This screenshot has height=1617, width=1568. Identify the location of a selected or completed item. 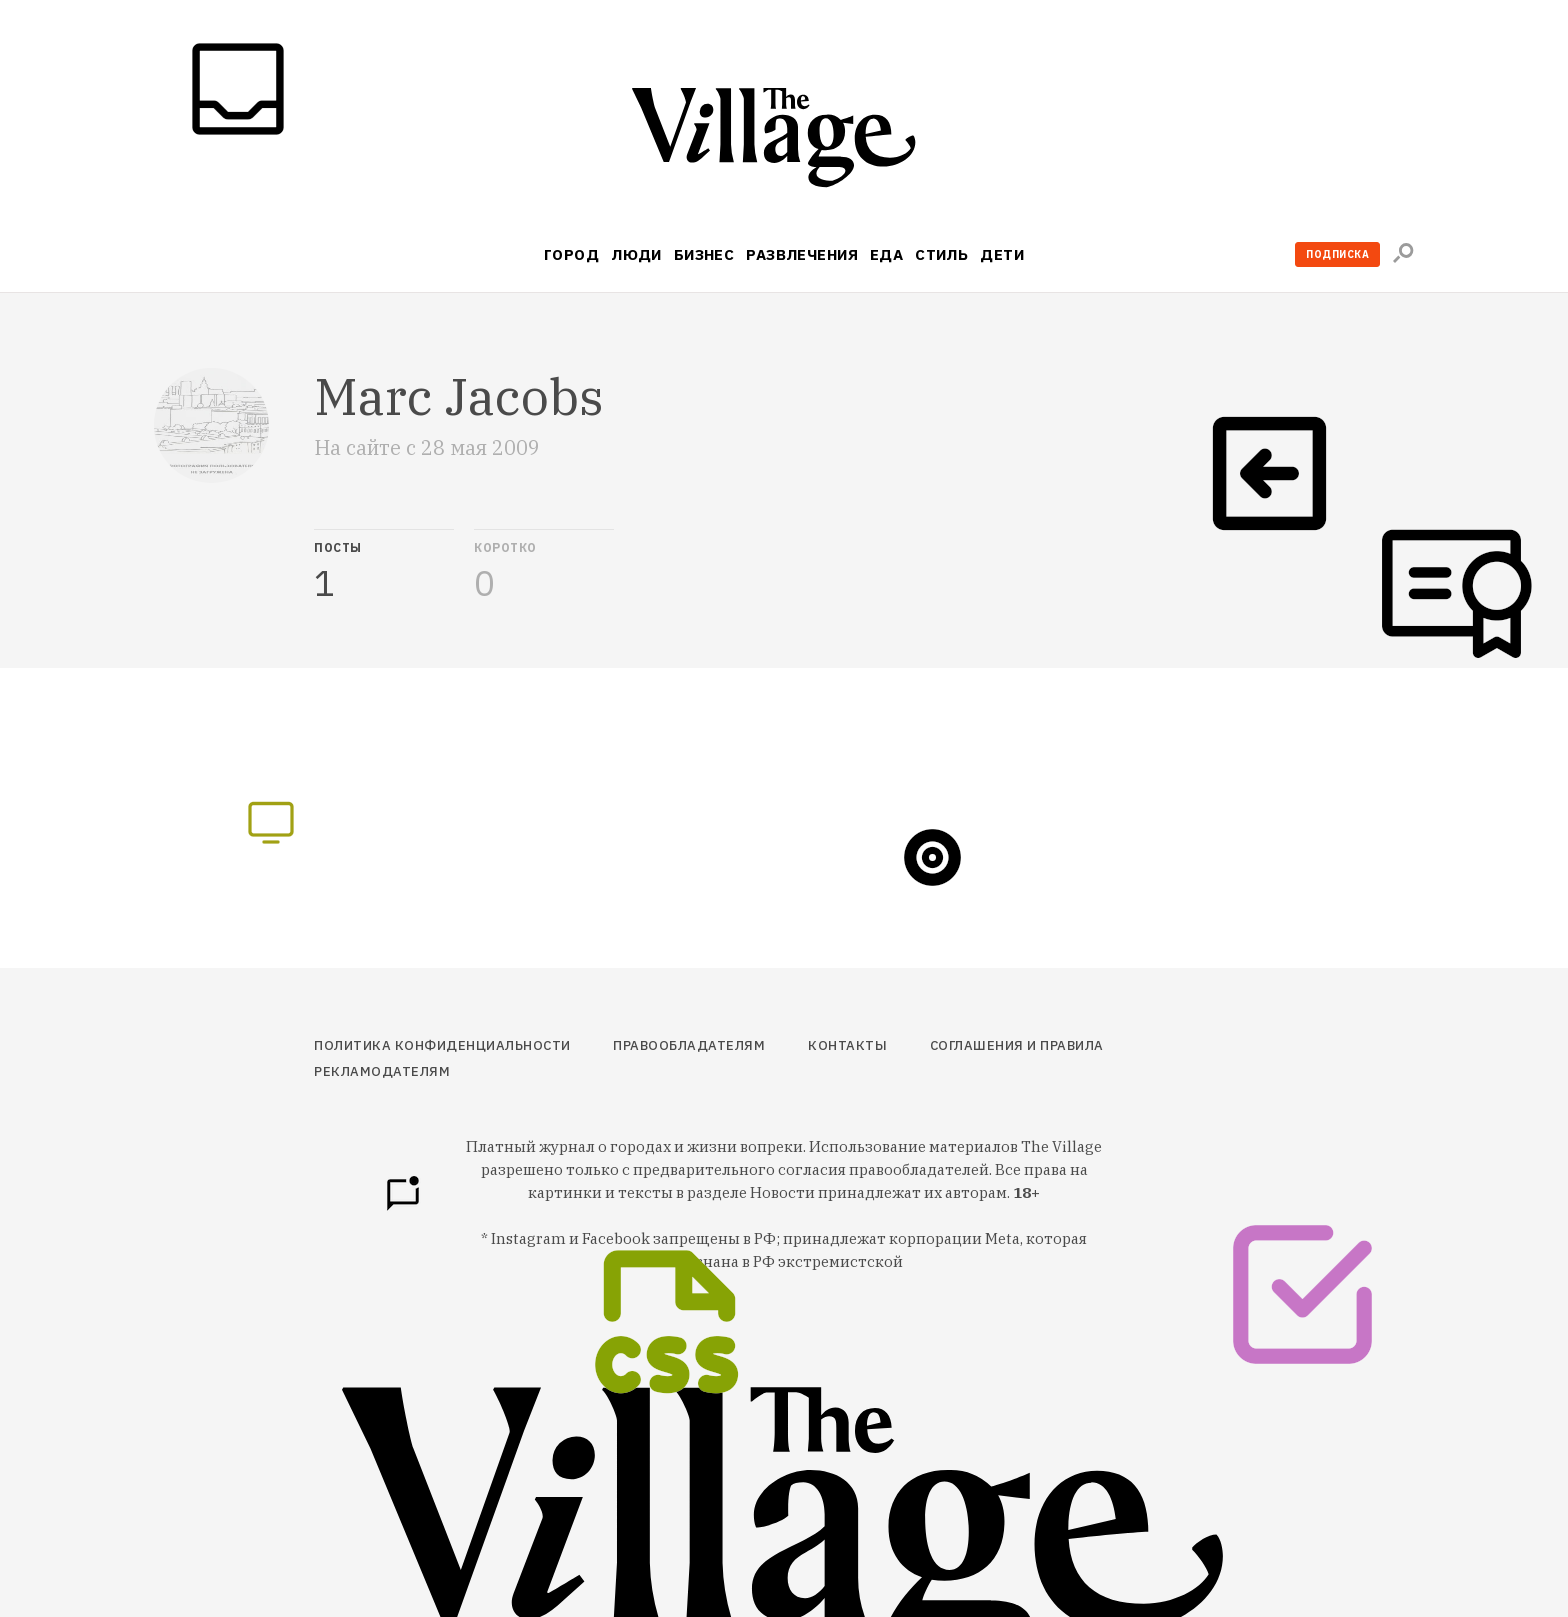
(1302, 1294).